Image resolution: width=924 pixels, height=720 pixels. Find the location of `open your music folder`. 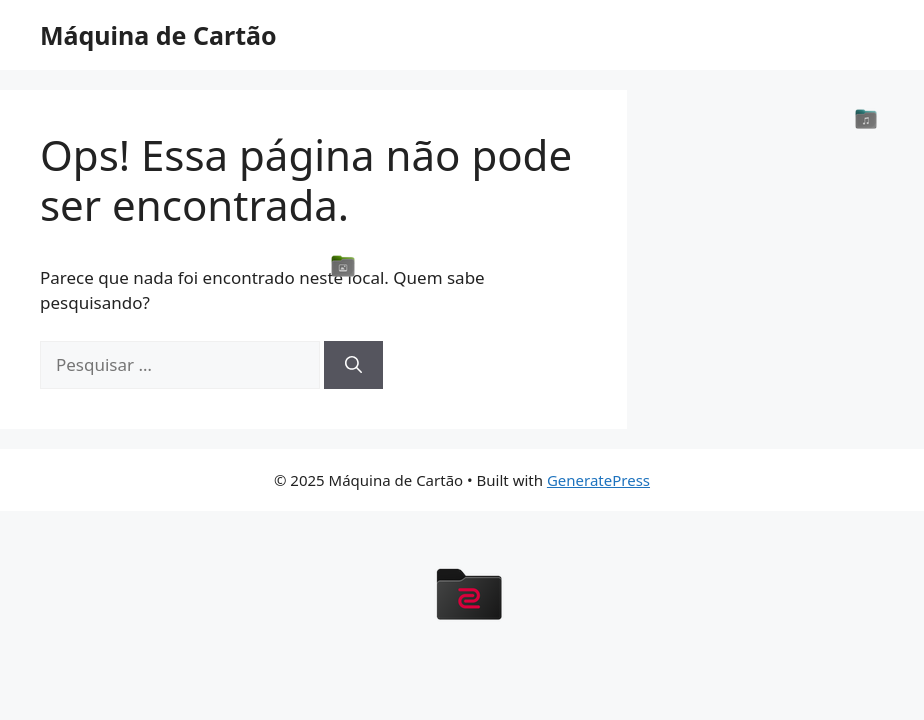

open your music folder is located at coordinates (866, 119).